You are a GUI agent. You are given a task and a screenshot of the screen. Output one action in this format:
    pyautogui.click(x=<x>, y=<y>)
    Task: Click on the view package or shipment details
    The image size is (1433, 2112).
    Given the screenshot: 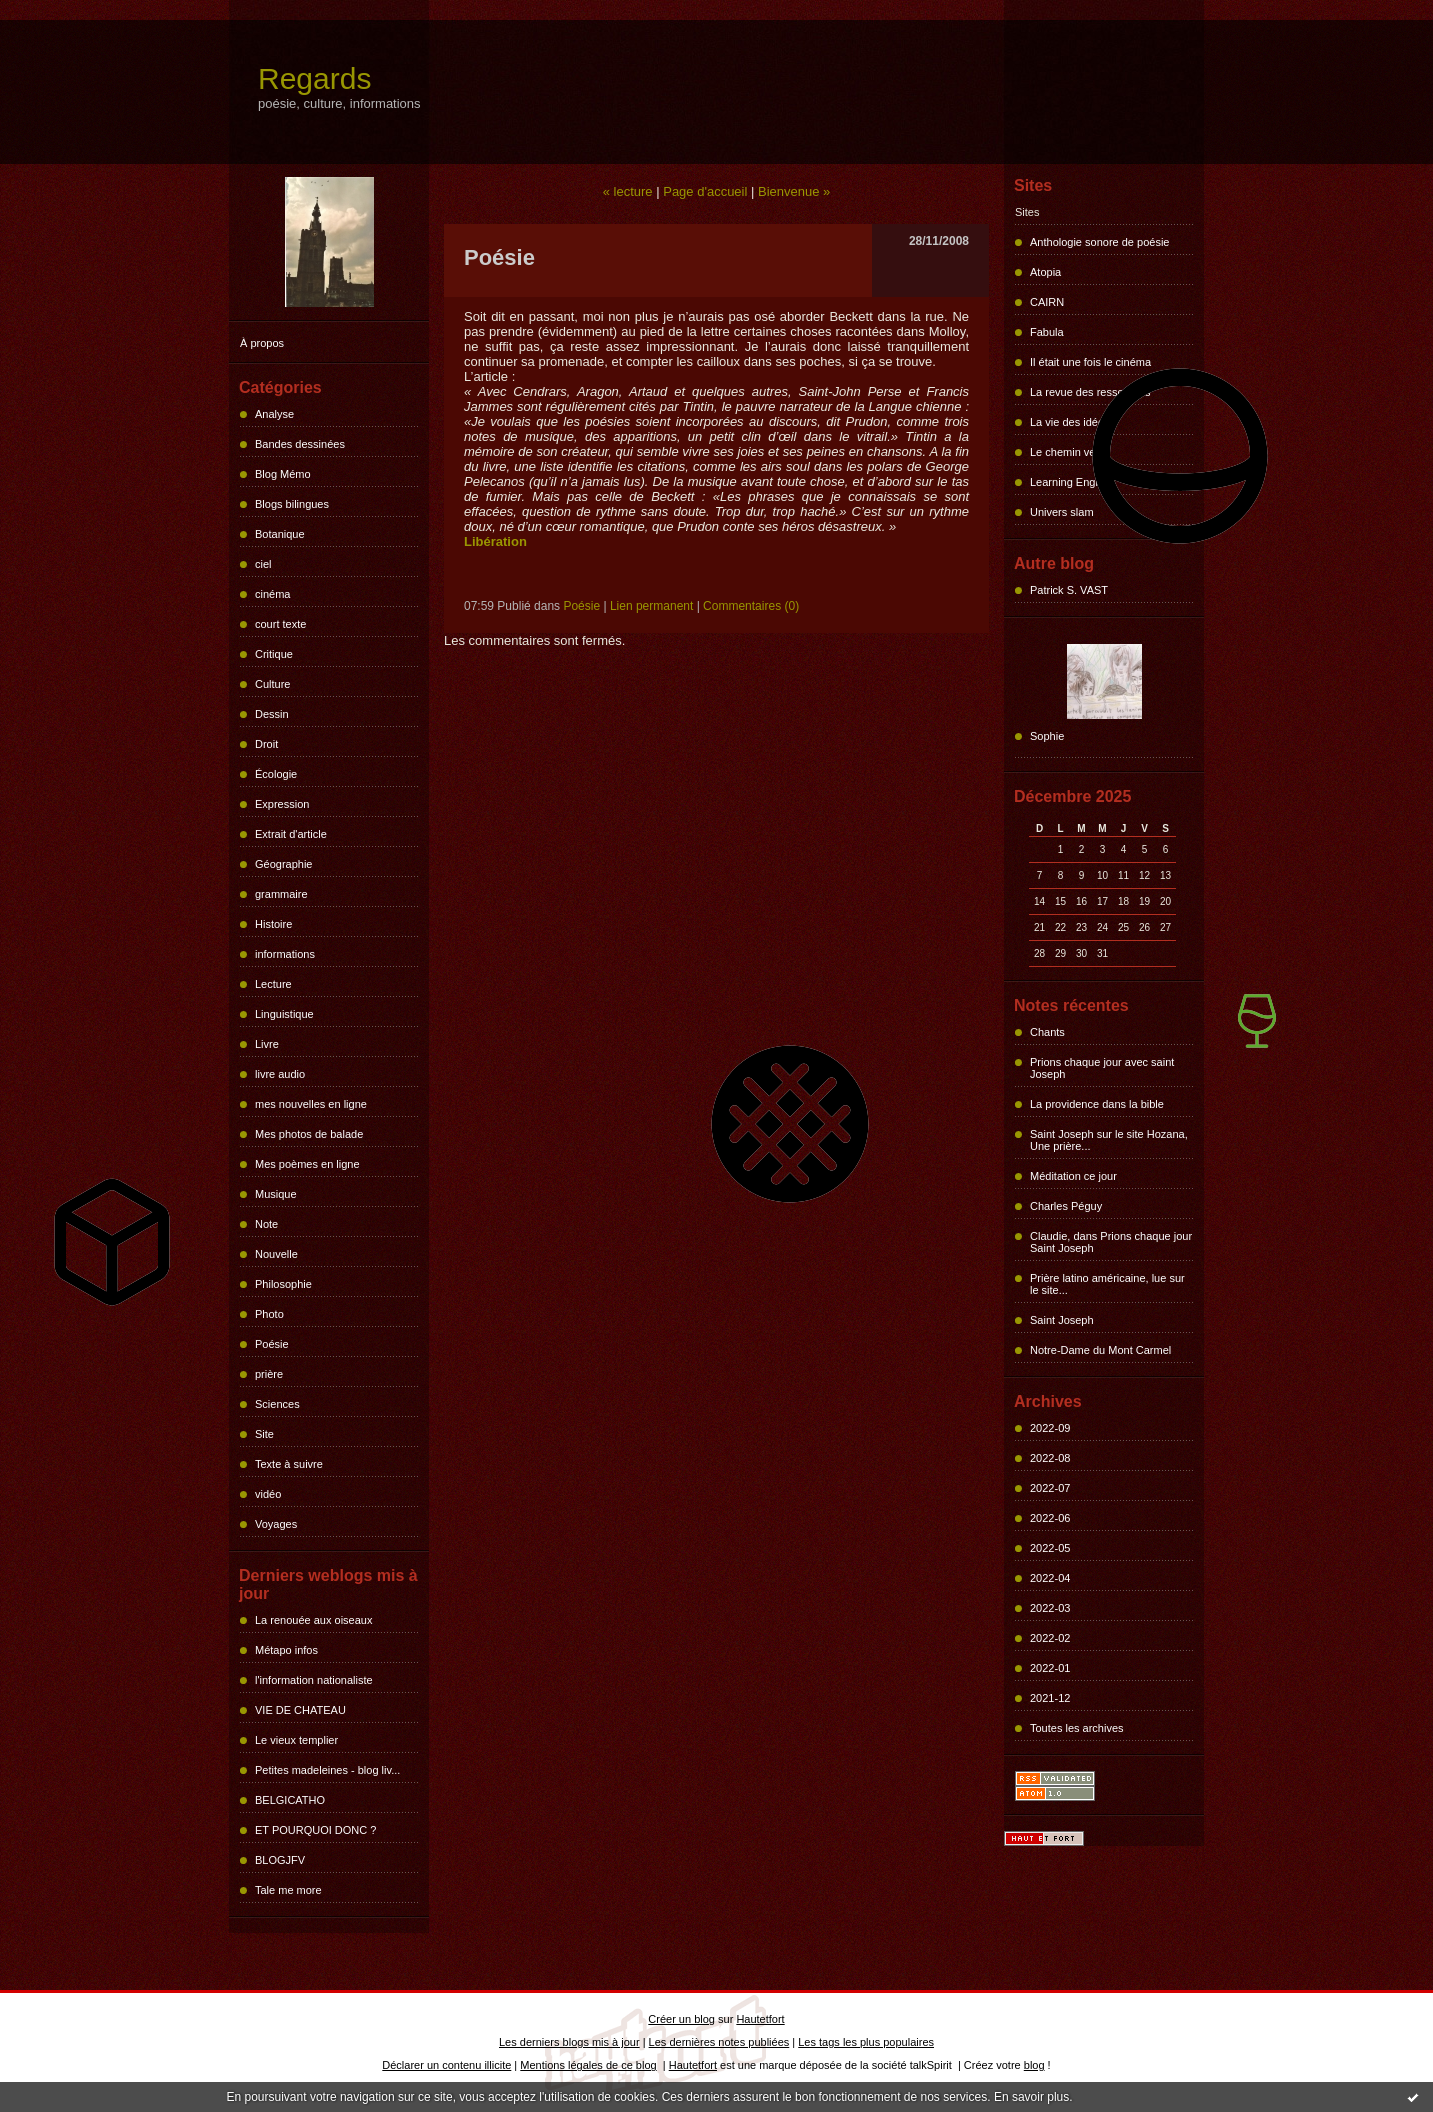 What is the action you would take?
    pyautogui.click(x=112, y=1242)
    